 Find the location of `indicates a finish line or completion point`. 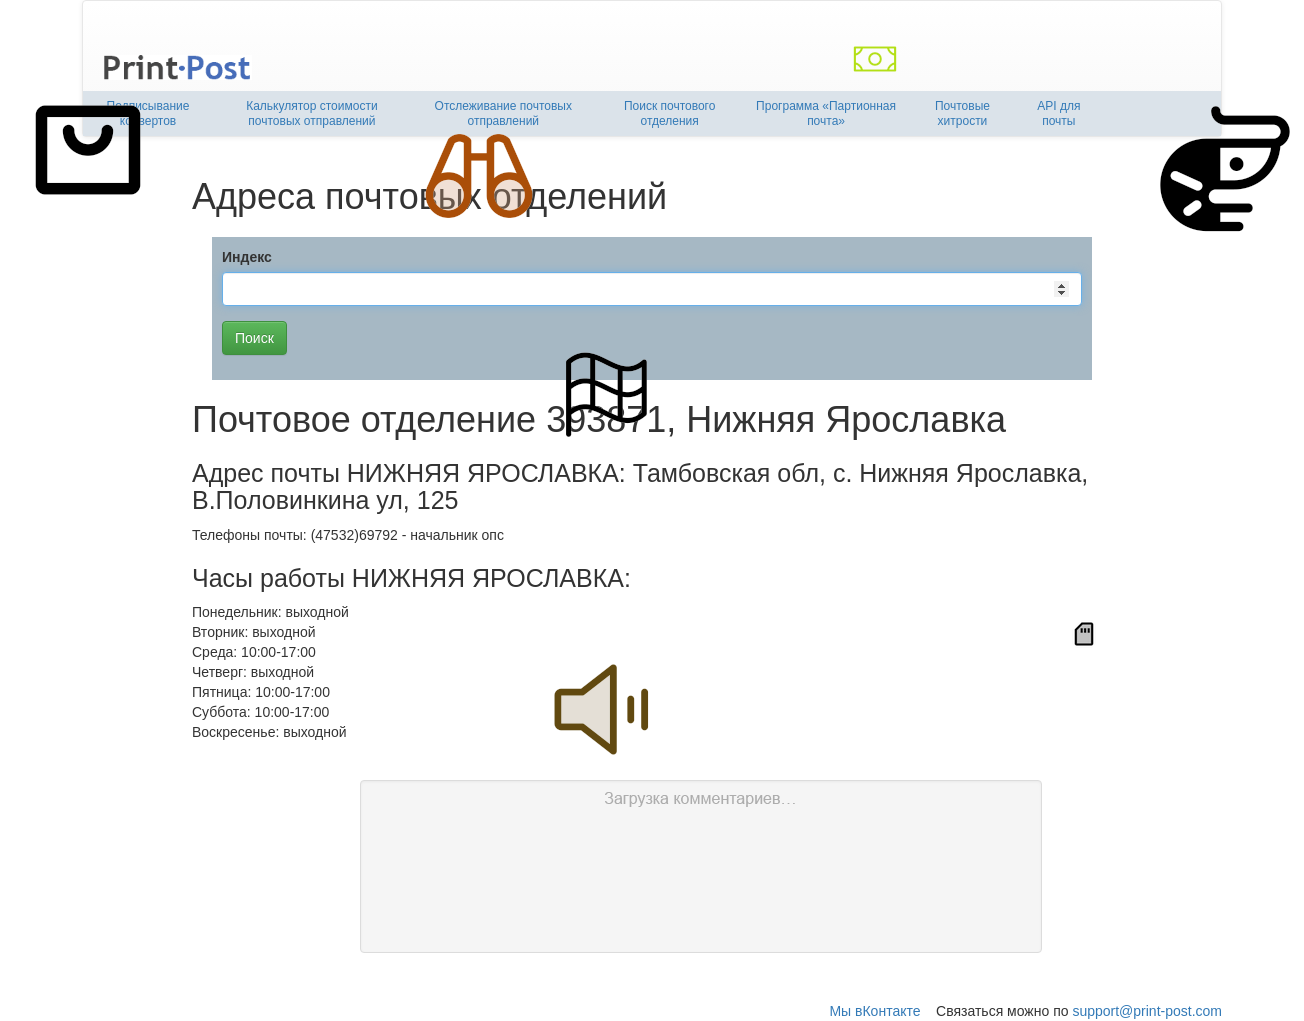

indicates a finish line or completion point is located at coordinates (603, 393).